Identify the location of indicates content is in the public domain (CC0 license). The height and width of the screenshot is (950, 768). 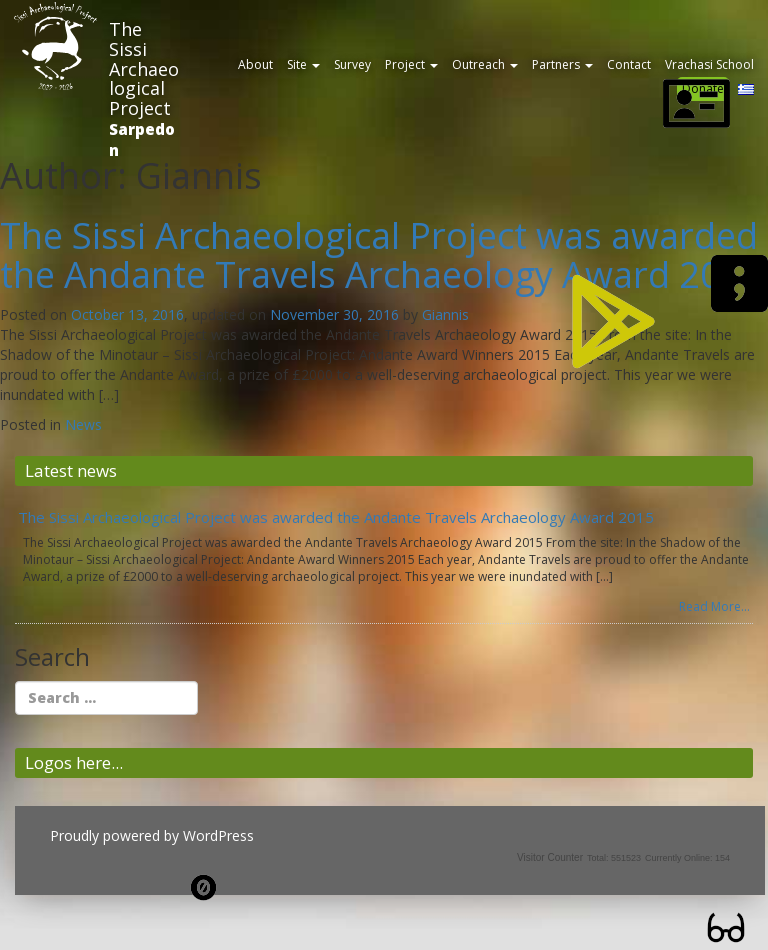
(203, 887).